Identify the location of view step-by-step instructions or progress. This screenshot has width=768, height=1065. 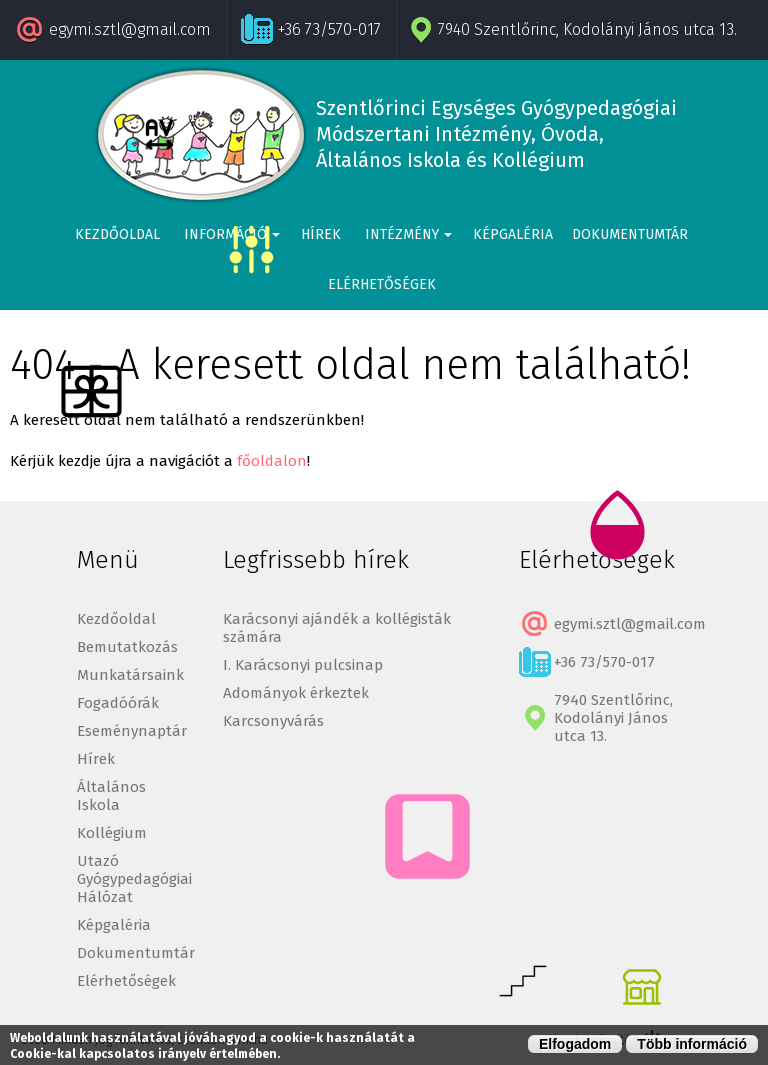
(523, 981).